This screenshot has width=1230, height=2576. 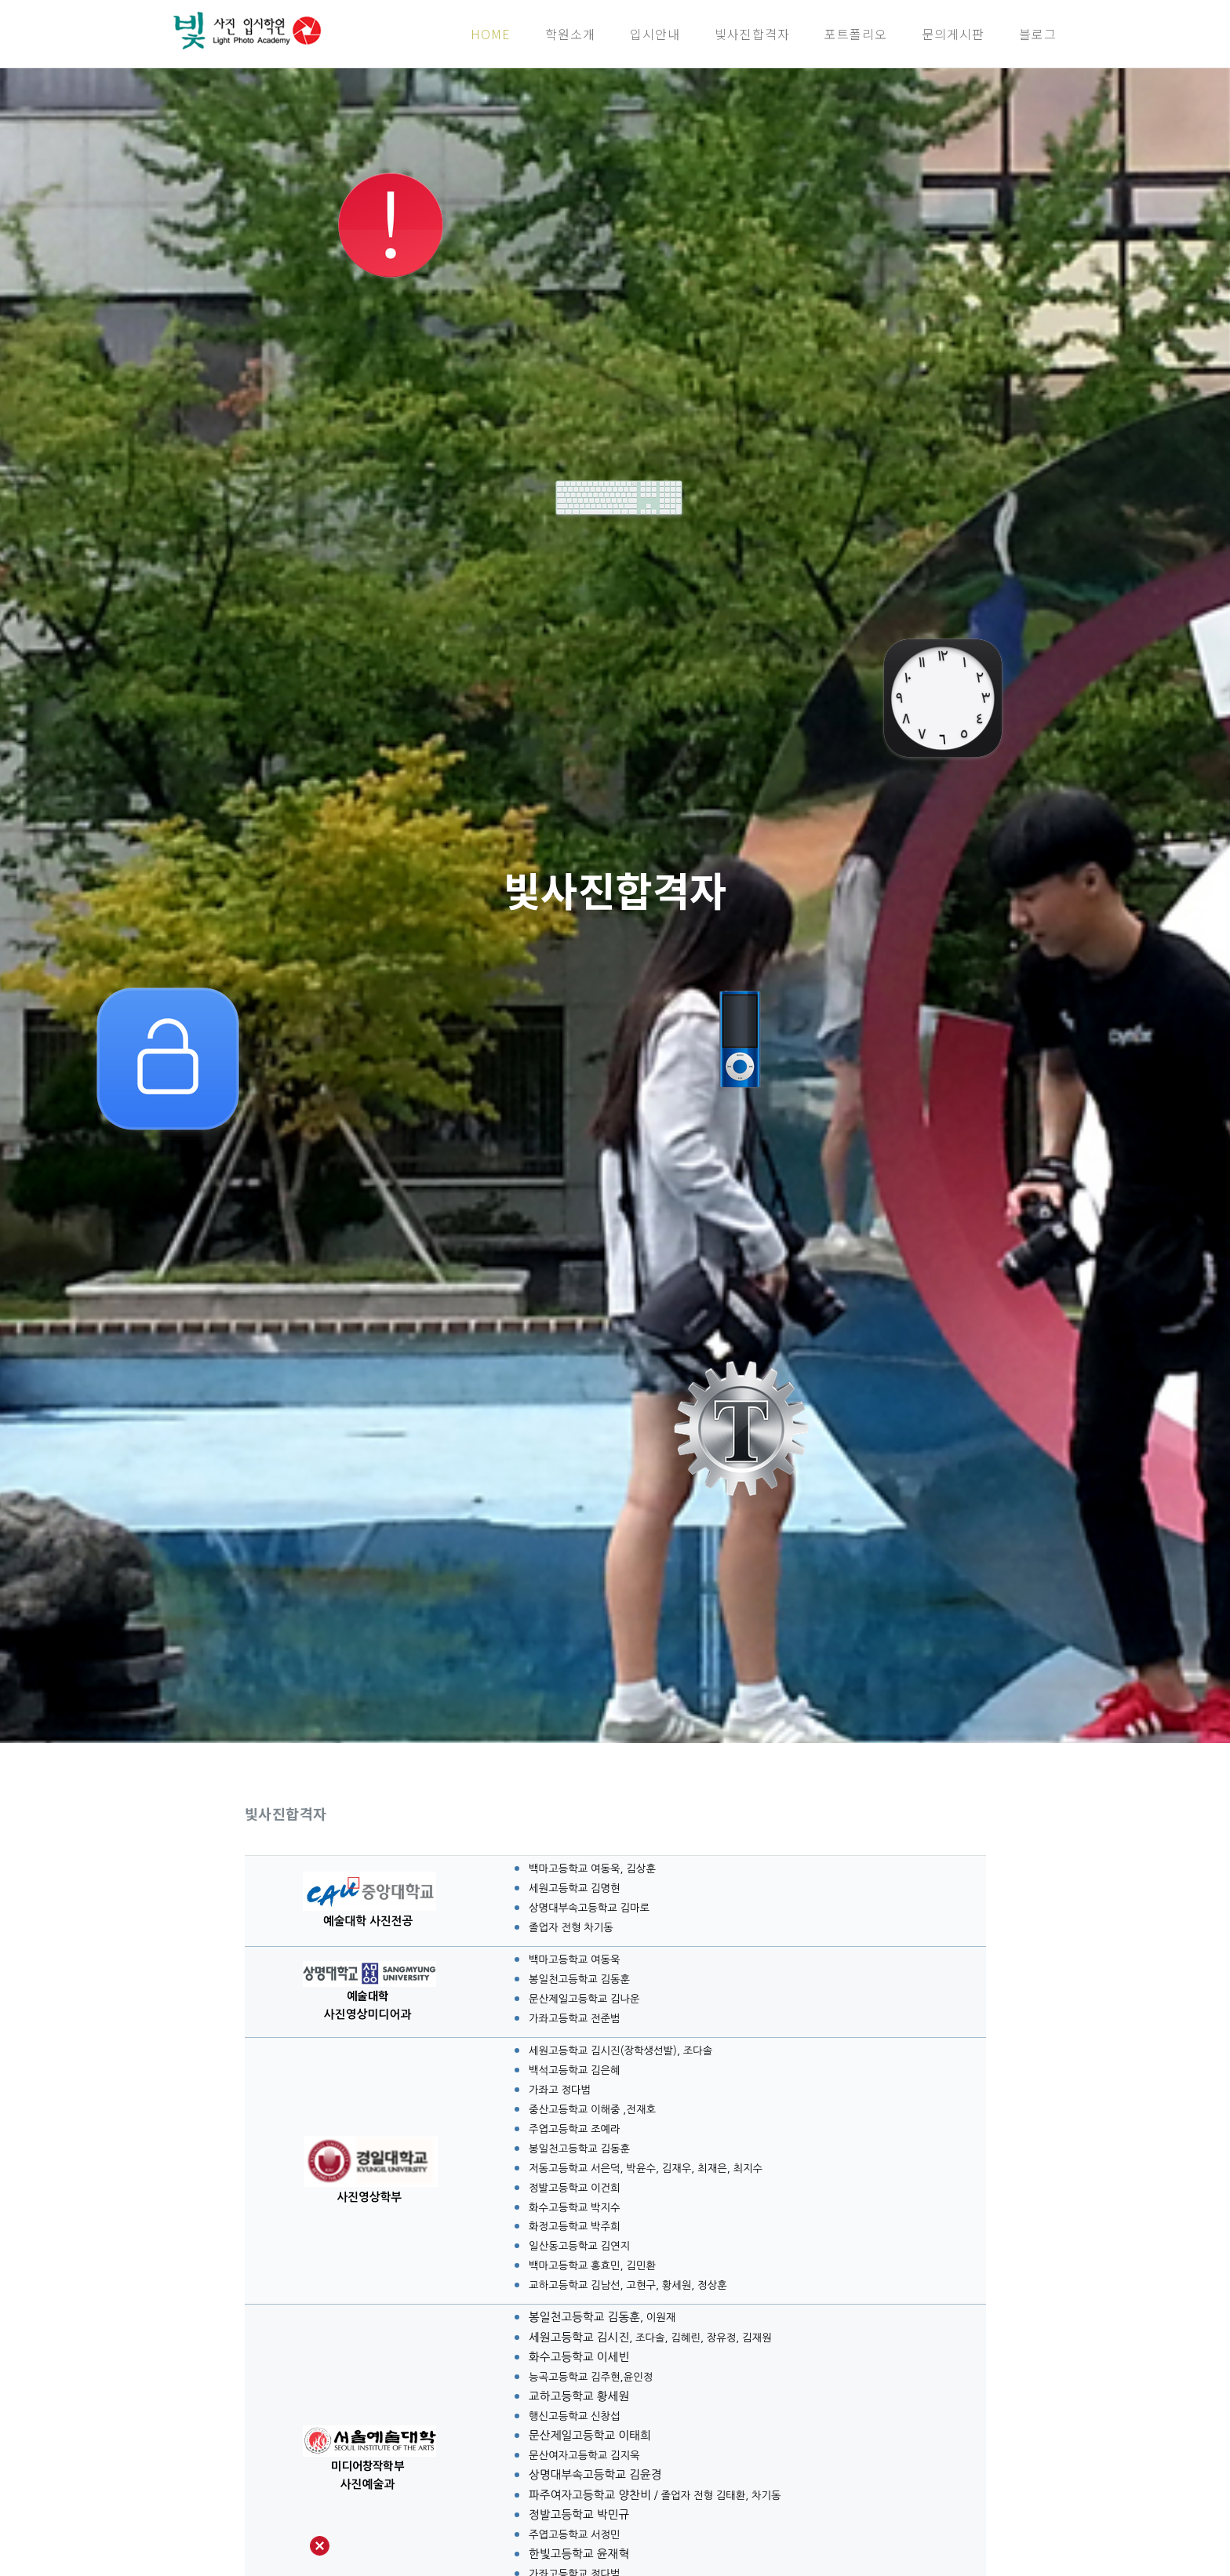 What do you see at coordinates (943, 698) in the screenshot?
I see `open the clock app` at bounding box center [943, 698].